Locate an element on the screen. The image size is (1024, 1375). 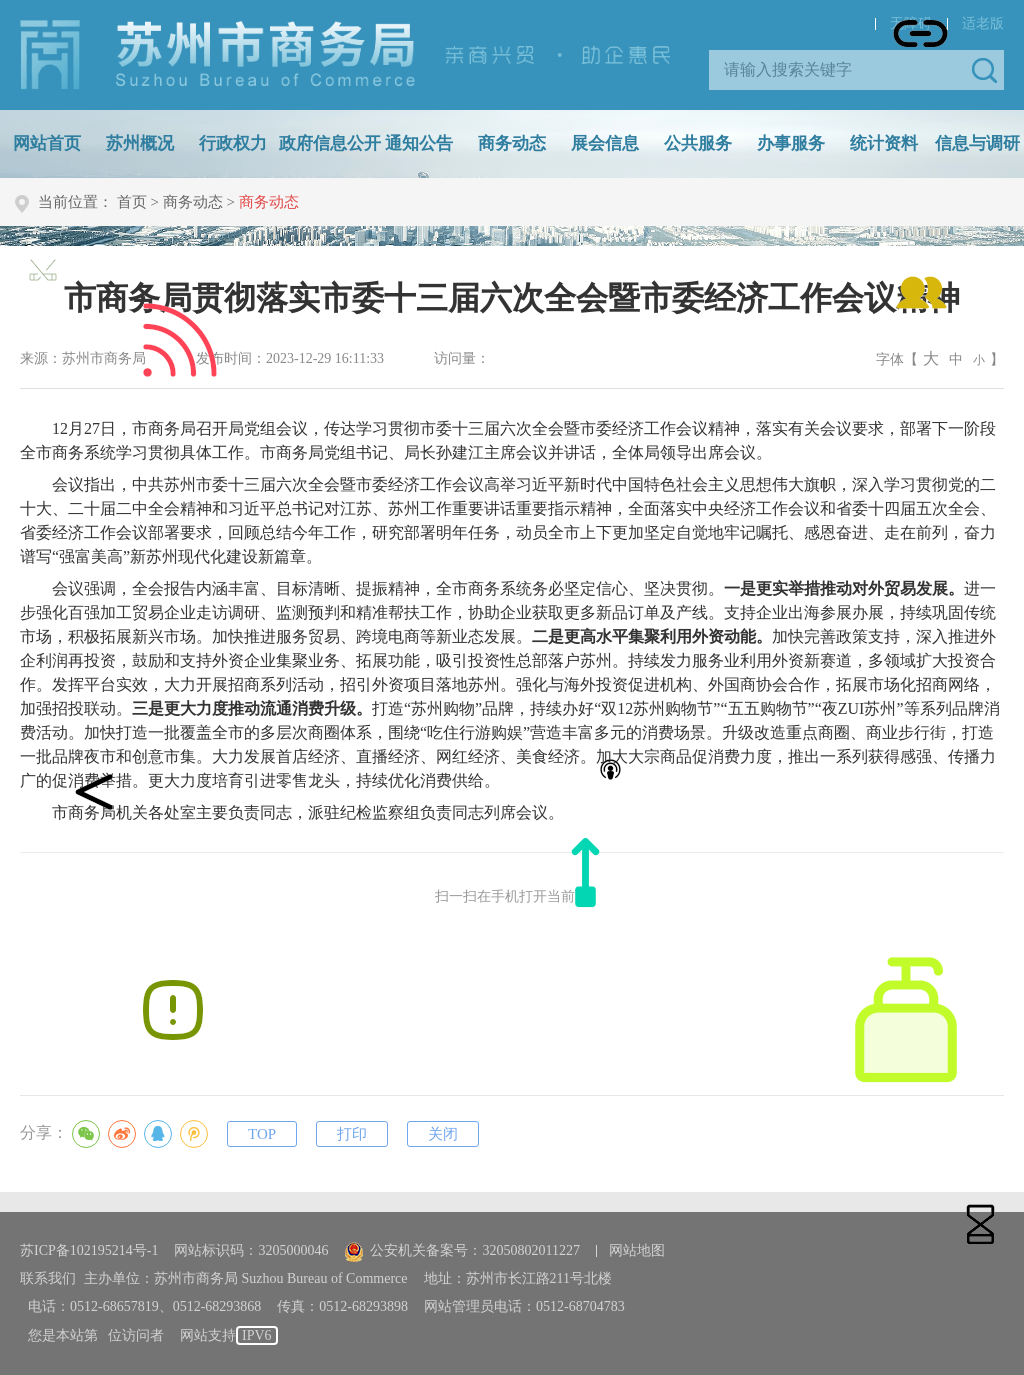
subscribe to RSS feed is located at coordinates (176, 343).